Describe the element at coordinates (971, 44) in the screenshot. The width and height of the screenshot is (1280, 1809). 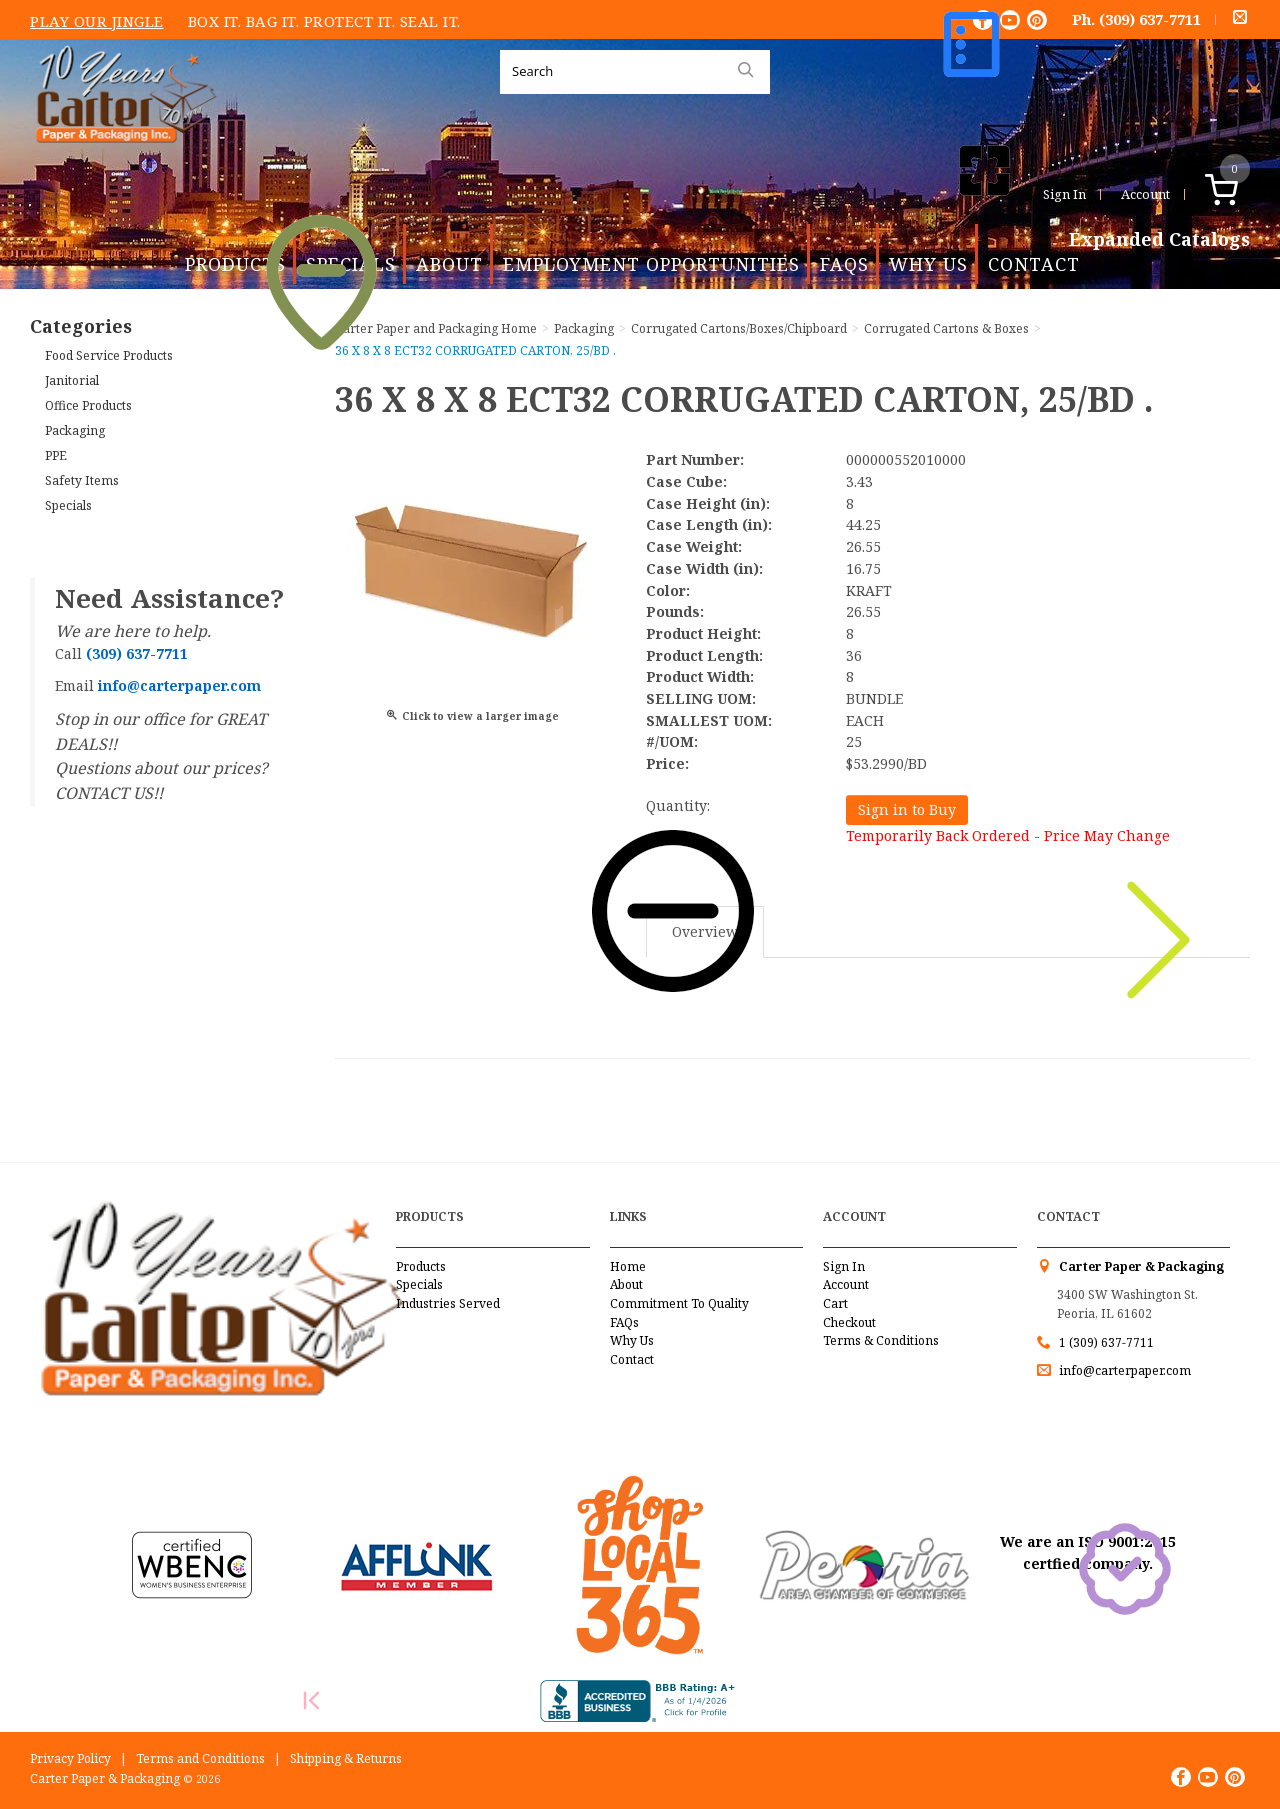
I see `view or open film script` at that location.